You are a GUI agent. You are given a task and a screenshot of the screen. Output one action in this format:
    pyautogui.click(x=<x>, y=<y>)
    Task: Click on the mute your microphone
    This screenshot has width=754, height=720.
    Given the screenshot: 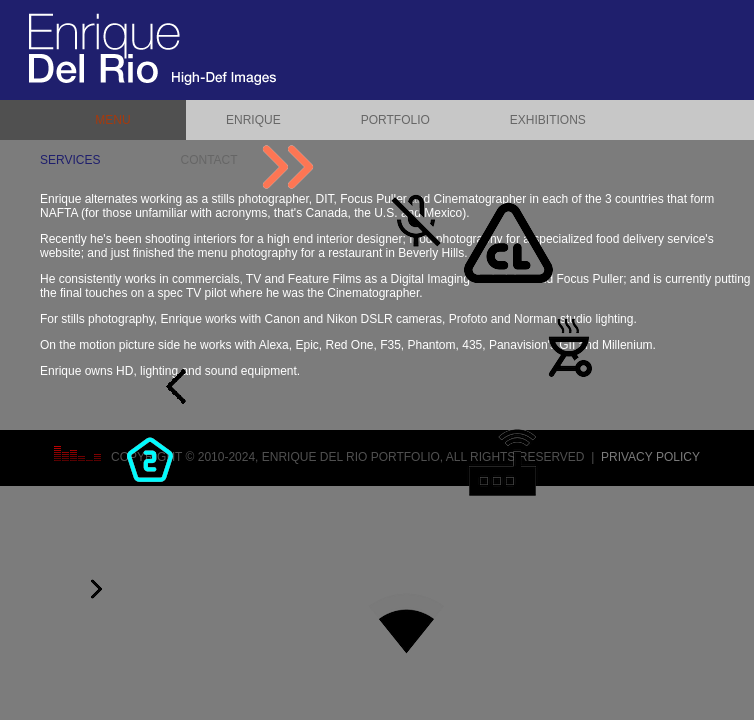 What is the action you would take?
    pyautogui.click(x=416, y=222)
    